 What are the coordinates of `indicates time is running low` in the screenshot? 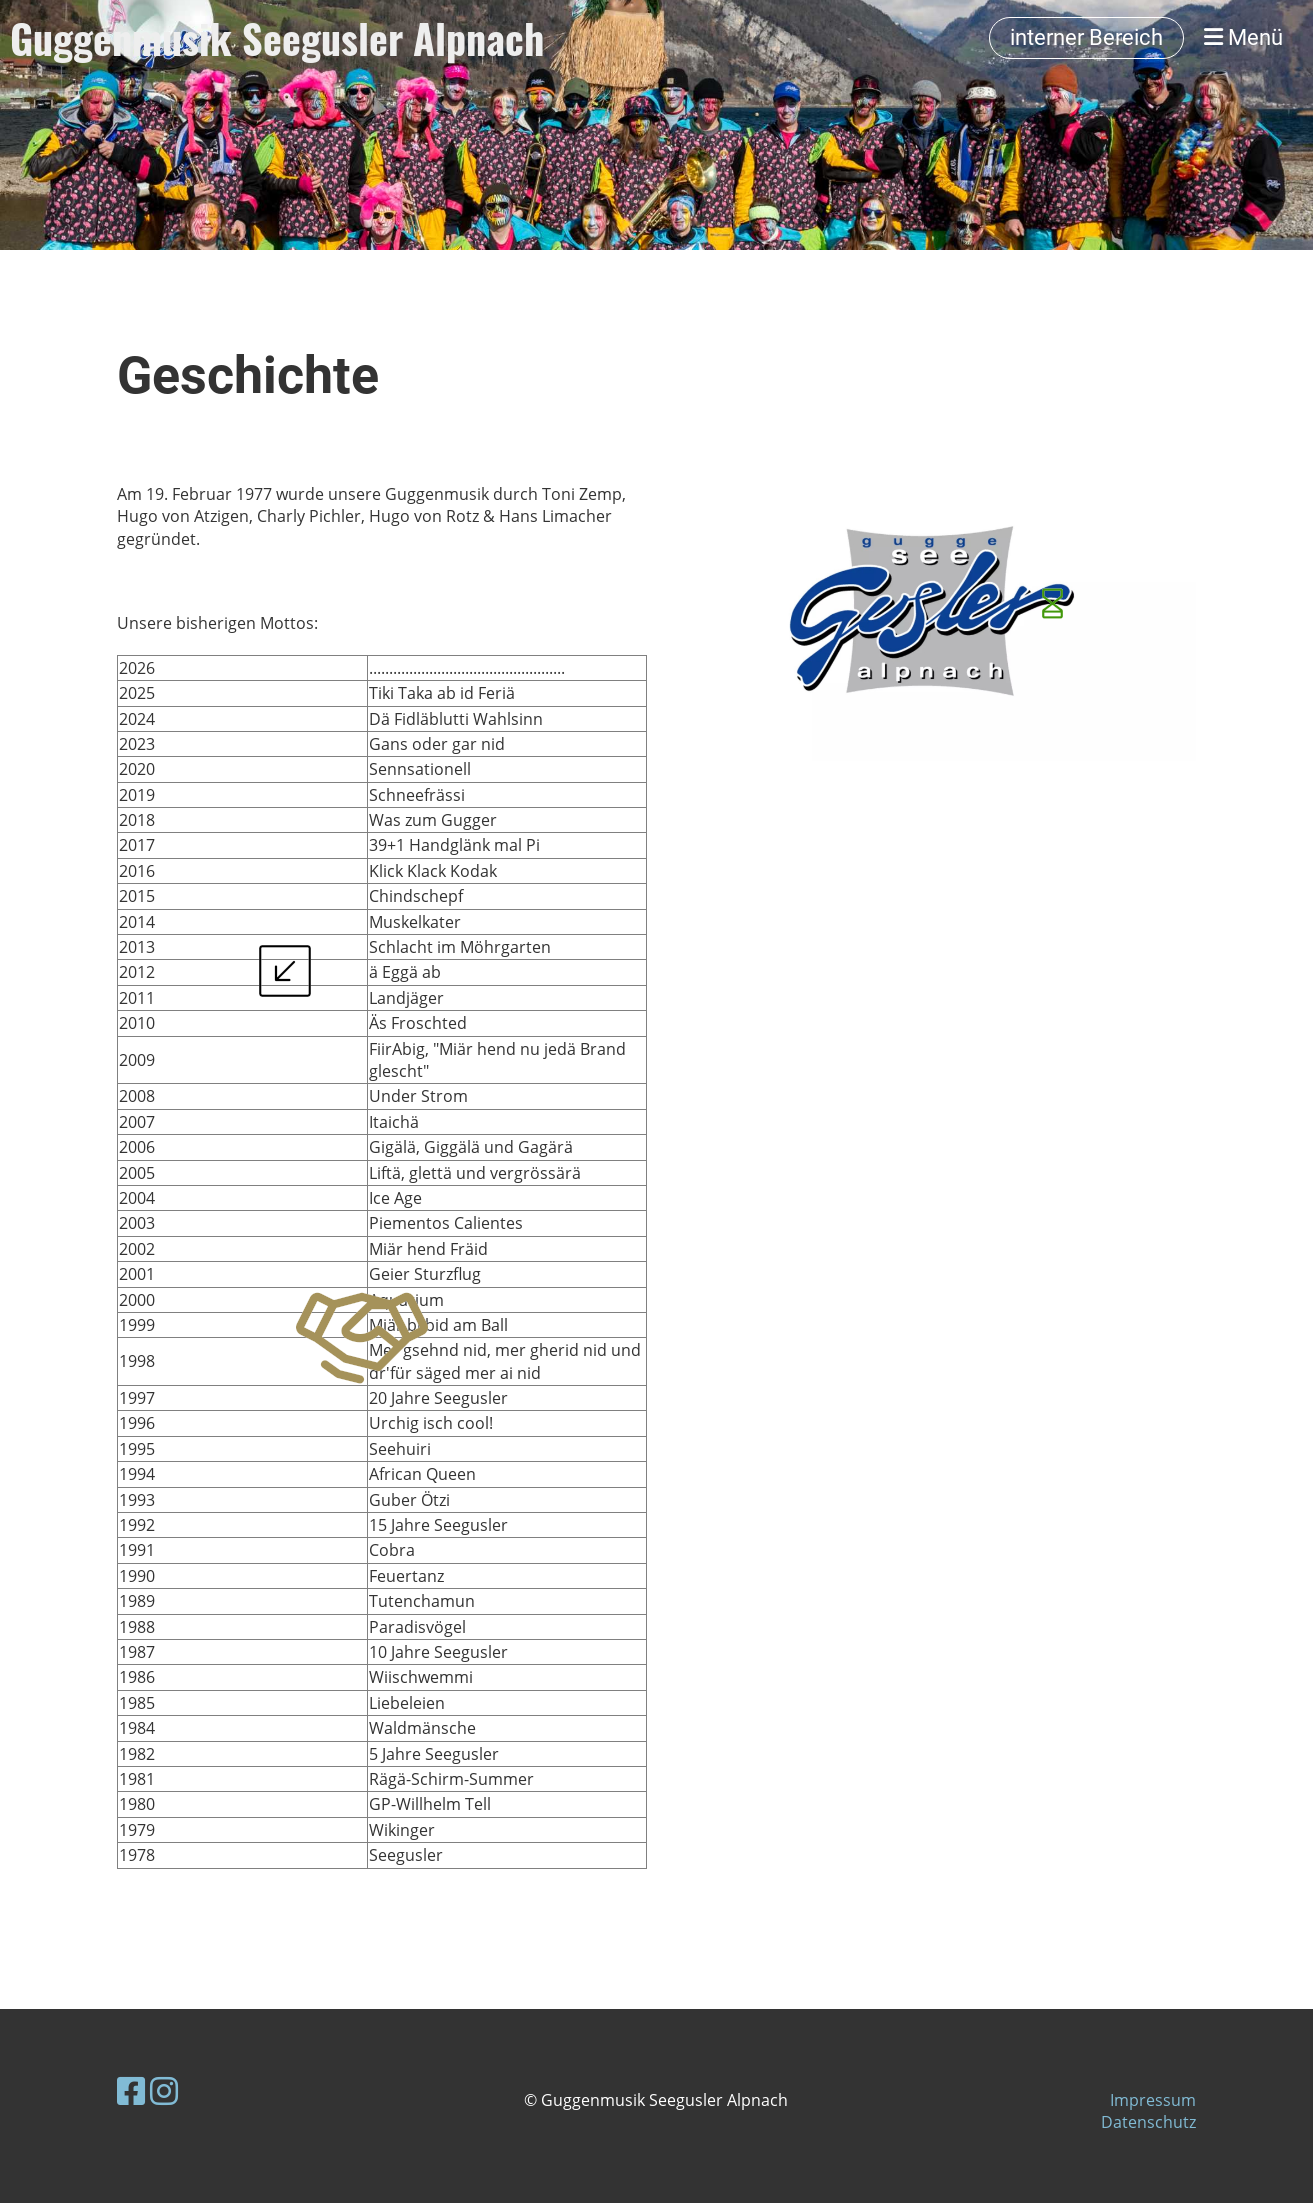 It's located at (1052, 603).